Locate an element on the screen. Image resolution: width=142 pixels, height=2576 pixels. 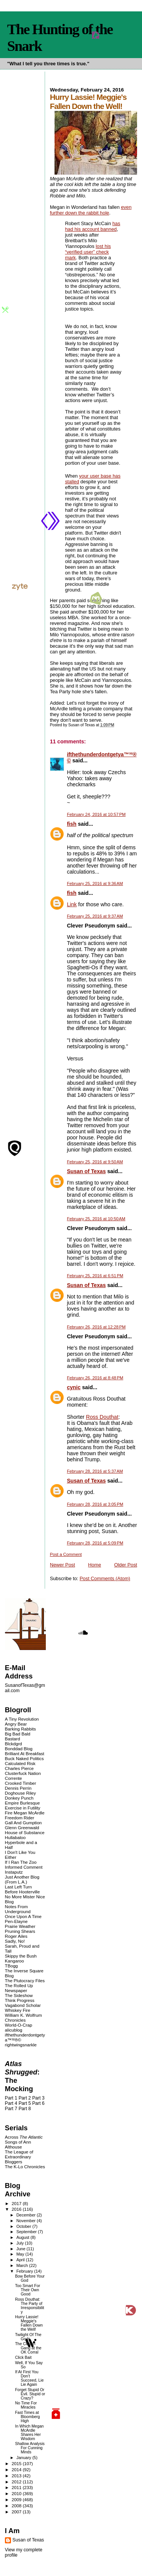
visit Digi-Key Electronics website is located at coordinates (131, 2310).